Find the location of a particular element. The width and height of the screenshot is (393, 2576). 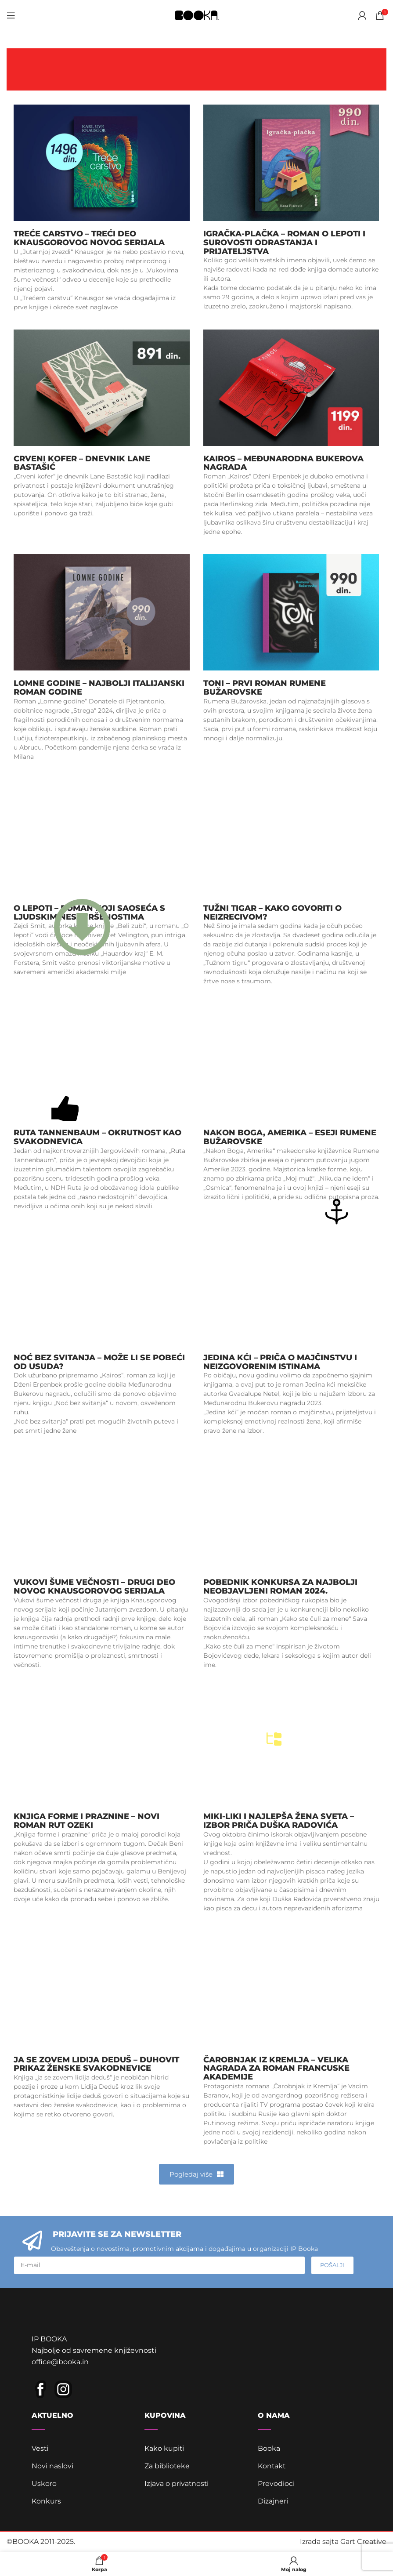

browse folder hierarchy is located at coordinates (274, 1739).